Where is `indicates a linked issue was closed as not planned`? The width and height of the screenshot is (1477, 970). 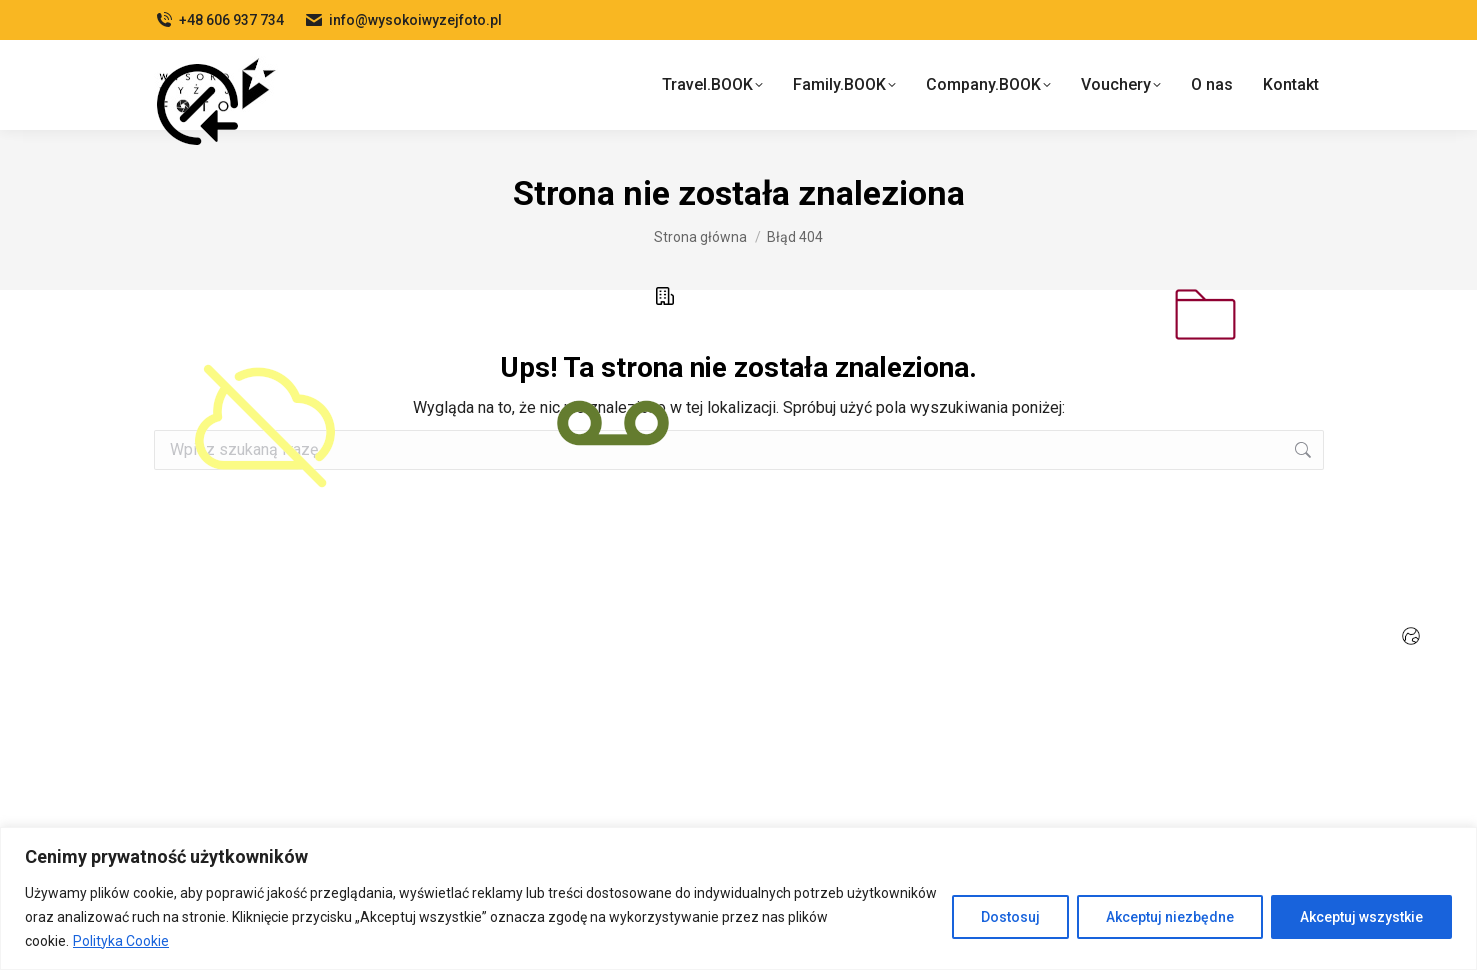 indicates a linked issue was closed as not planned is located at coordinates (197, 104).